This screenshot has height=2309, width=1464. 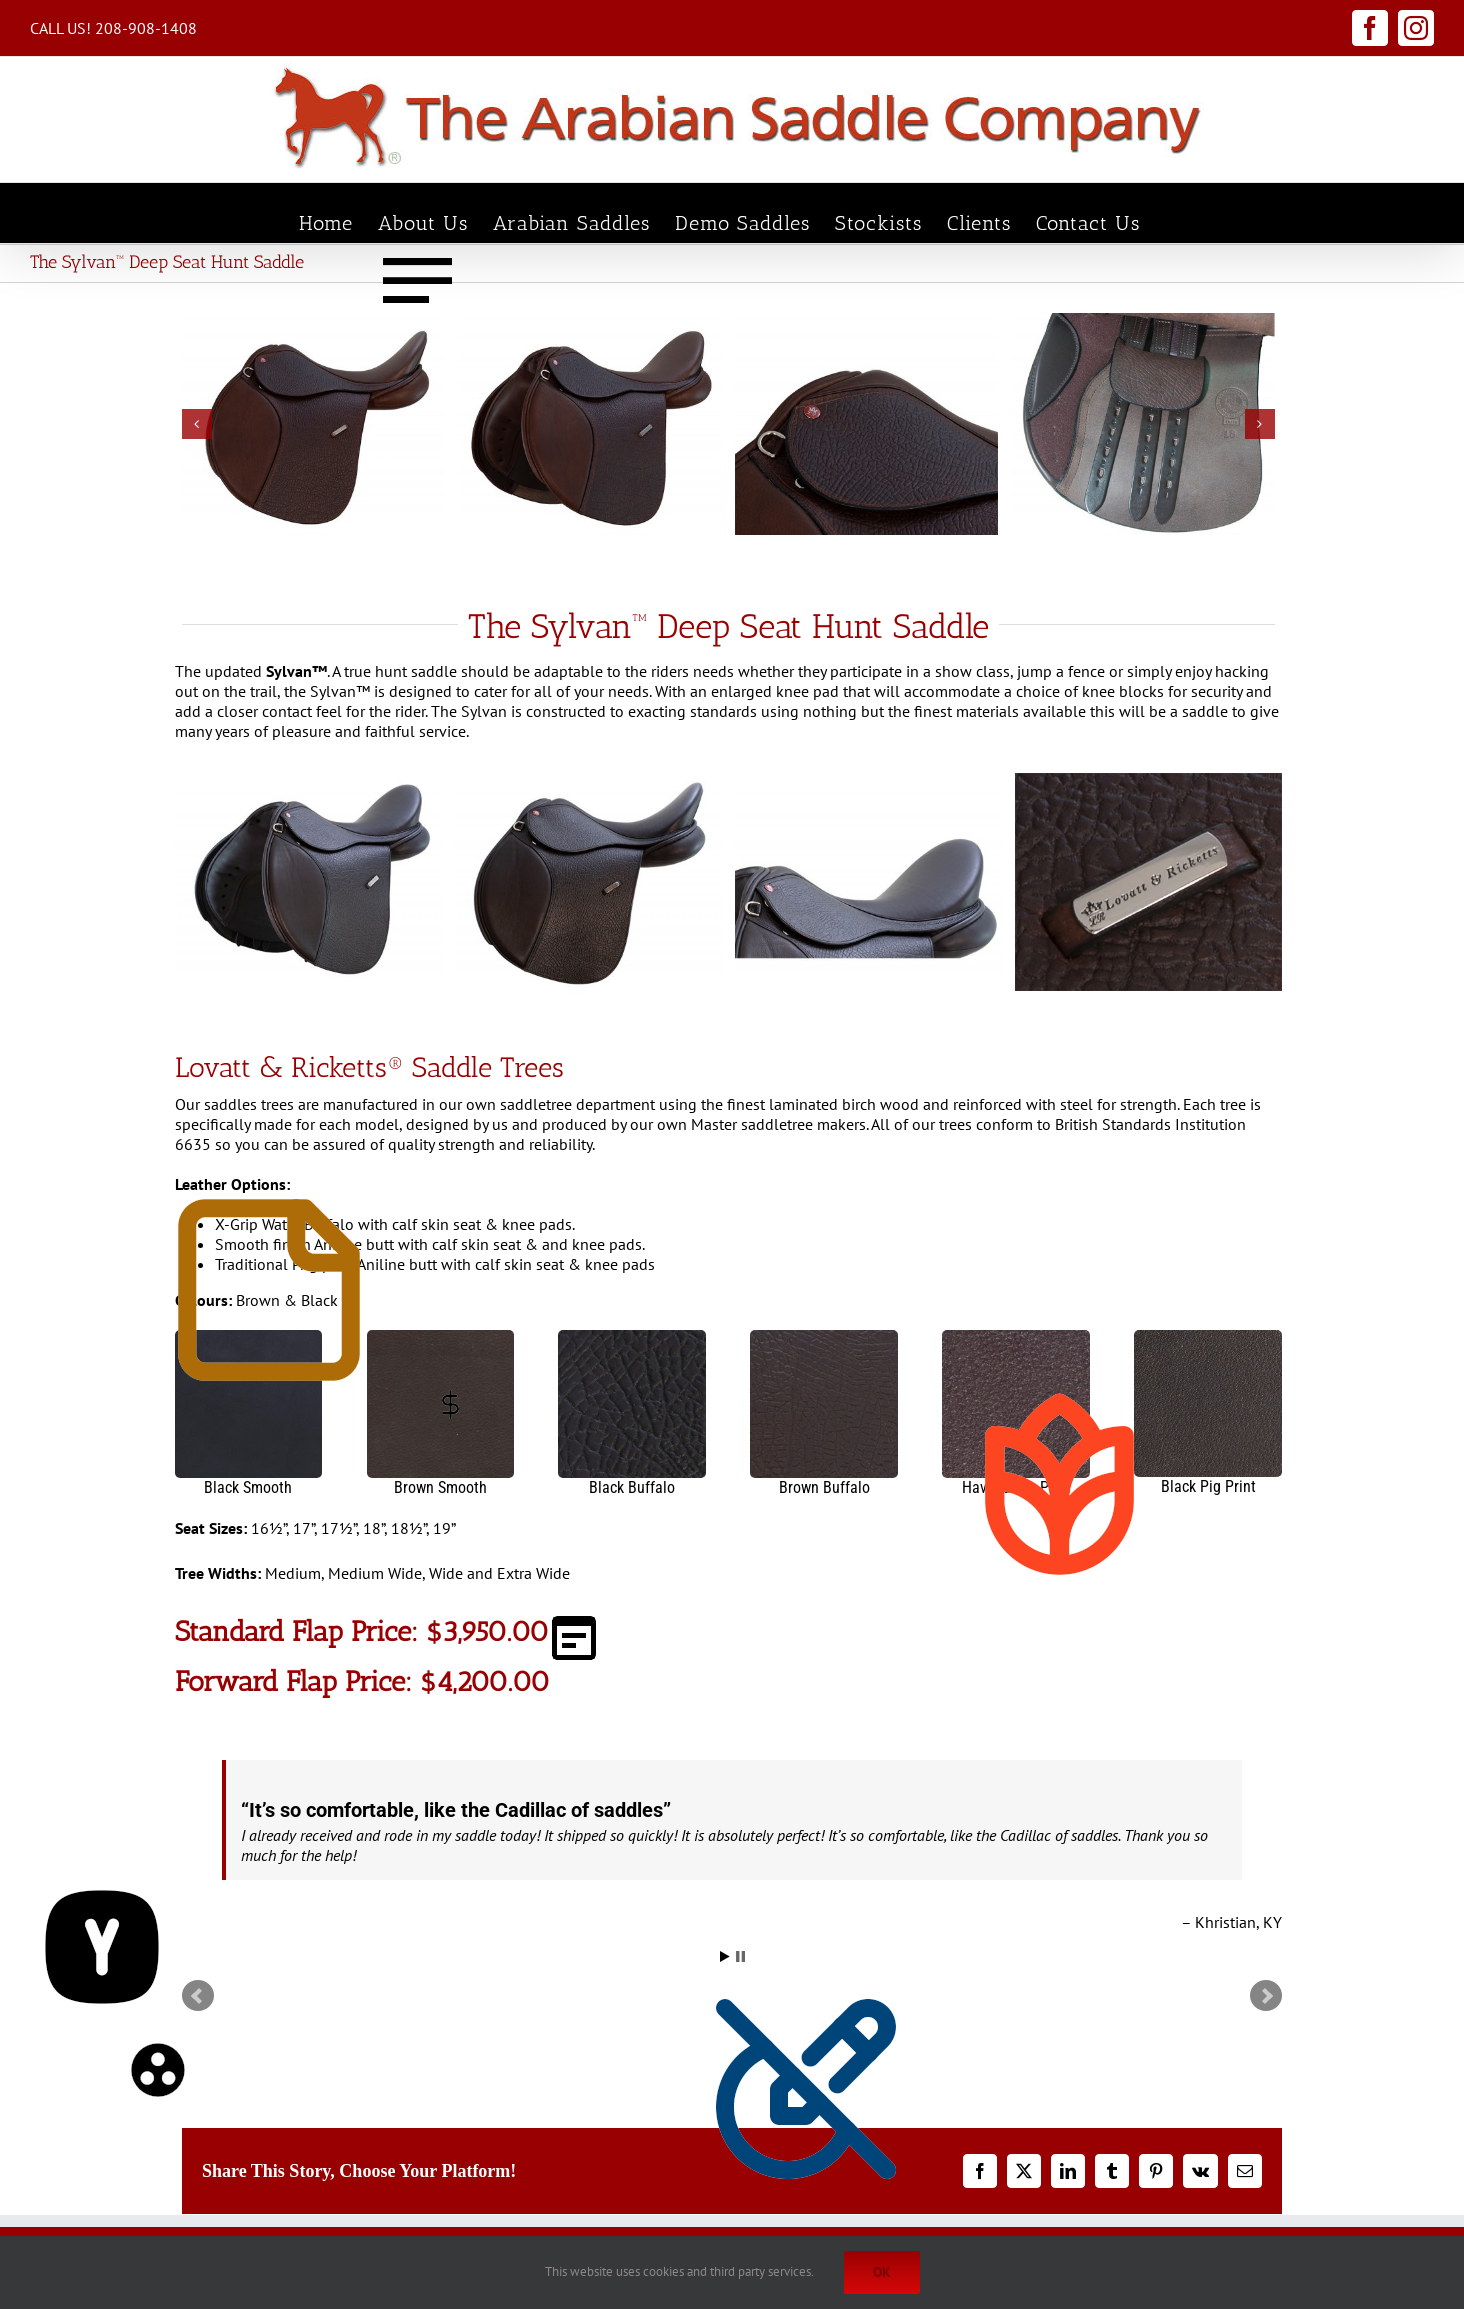 I want to click on view or access notes, so click(x=417, y=280).